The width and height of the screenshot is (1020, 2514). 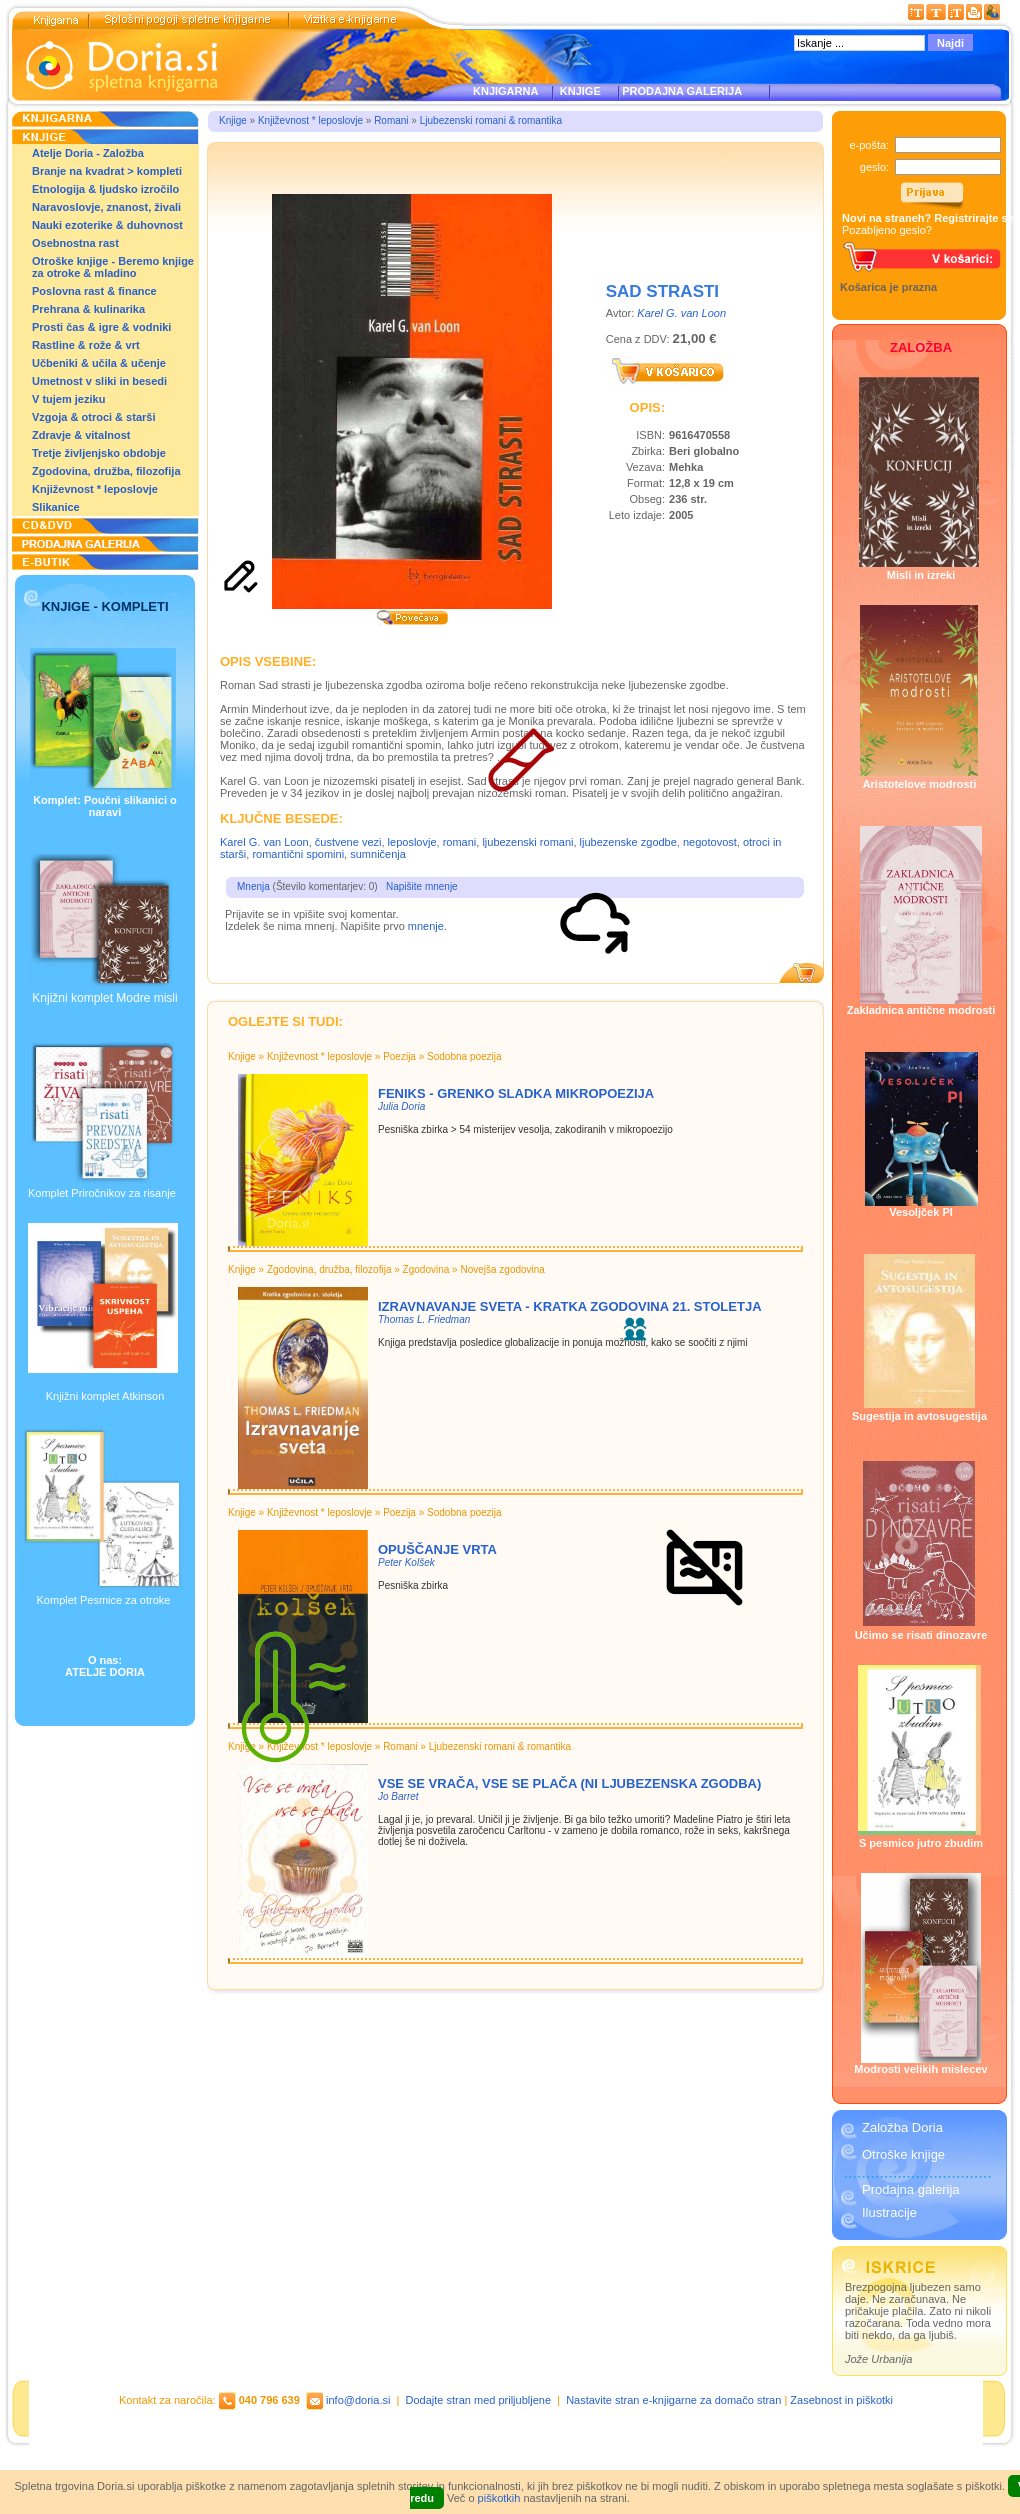 What do you see at coordinates (595, 918) in the screenshot?
I see `share a file to the cloud` at bounding box center [595, 918].